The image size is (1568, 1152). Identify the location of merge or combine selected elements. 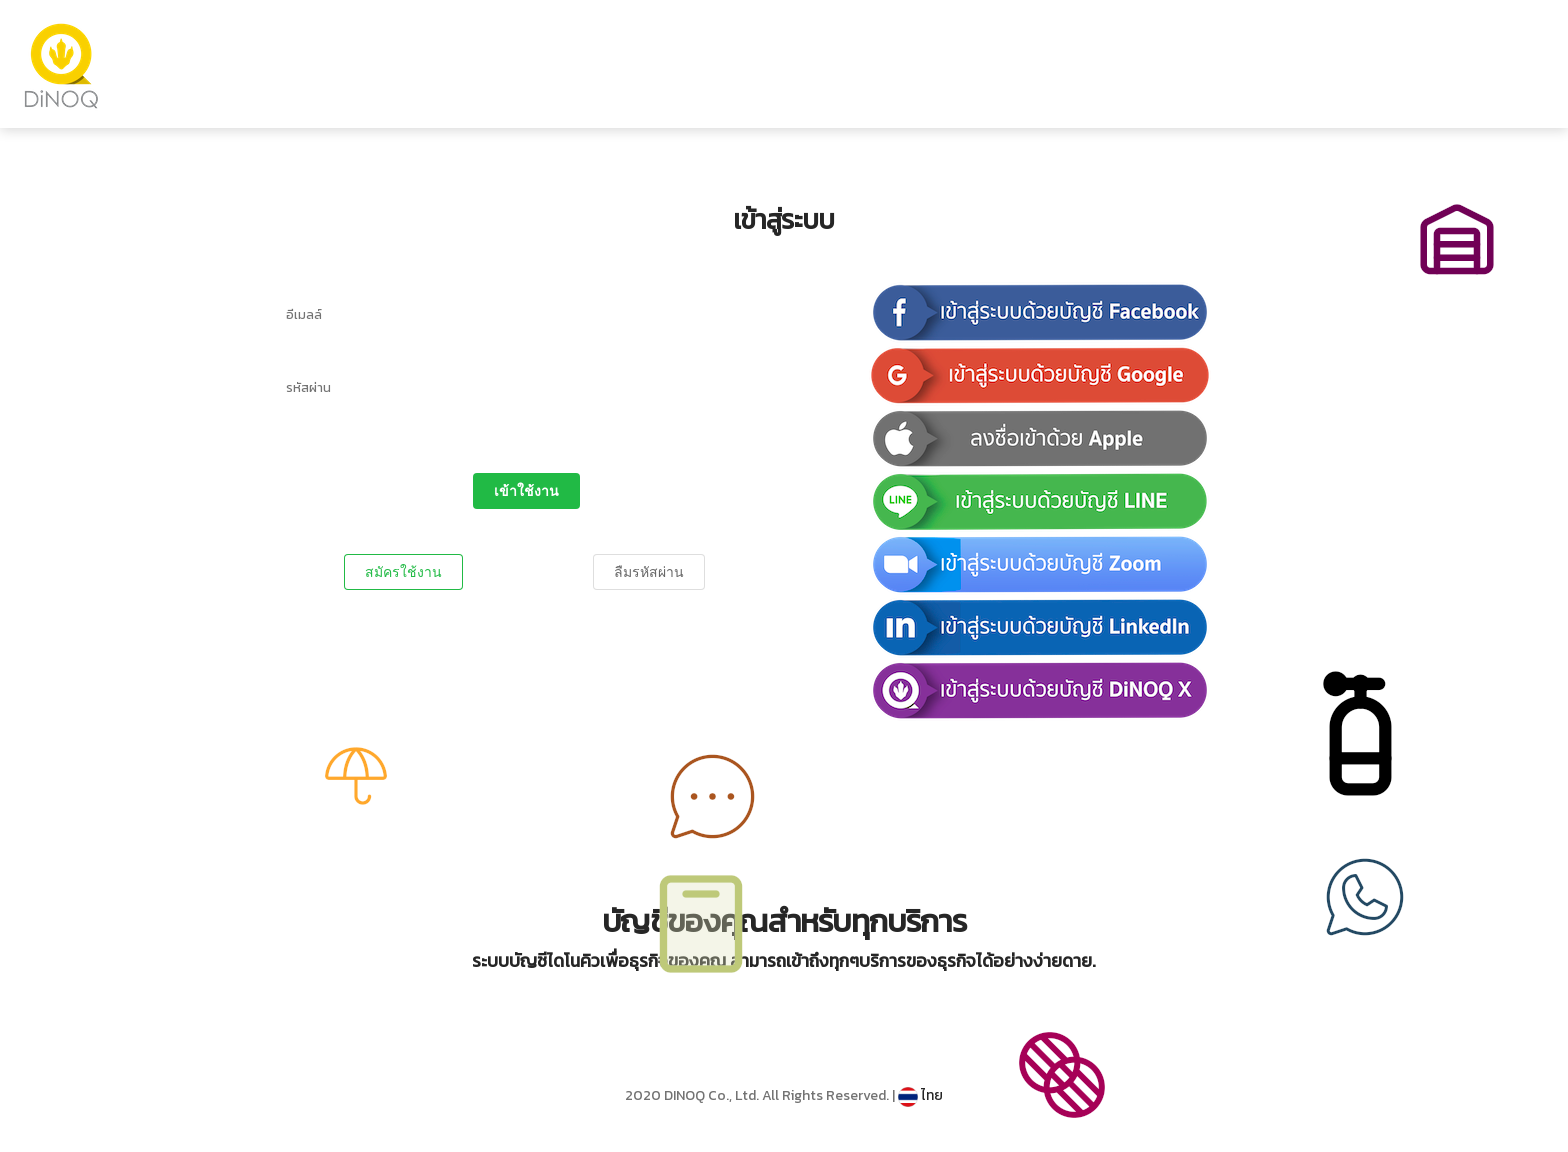
(1062, 1075).